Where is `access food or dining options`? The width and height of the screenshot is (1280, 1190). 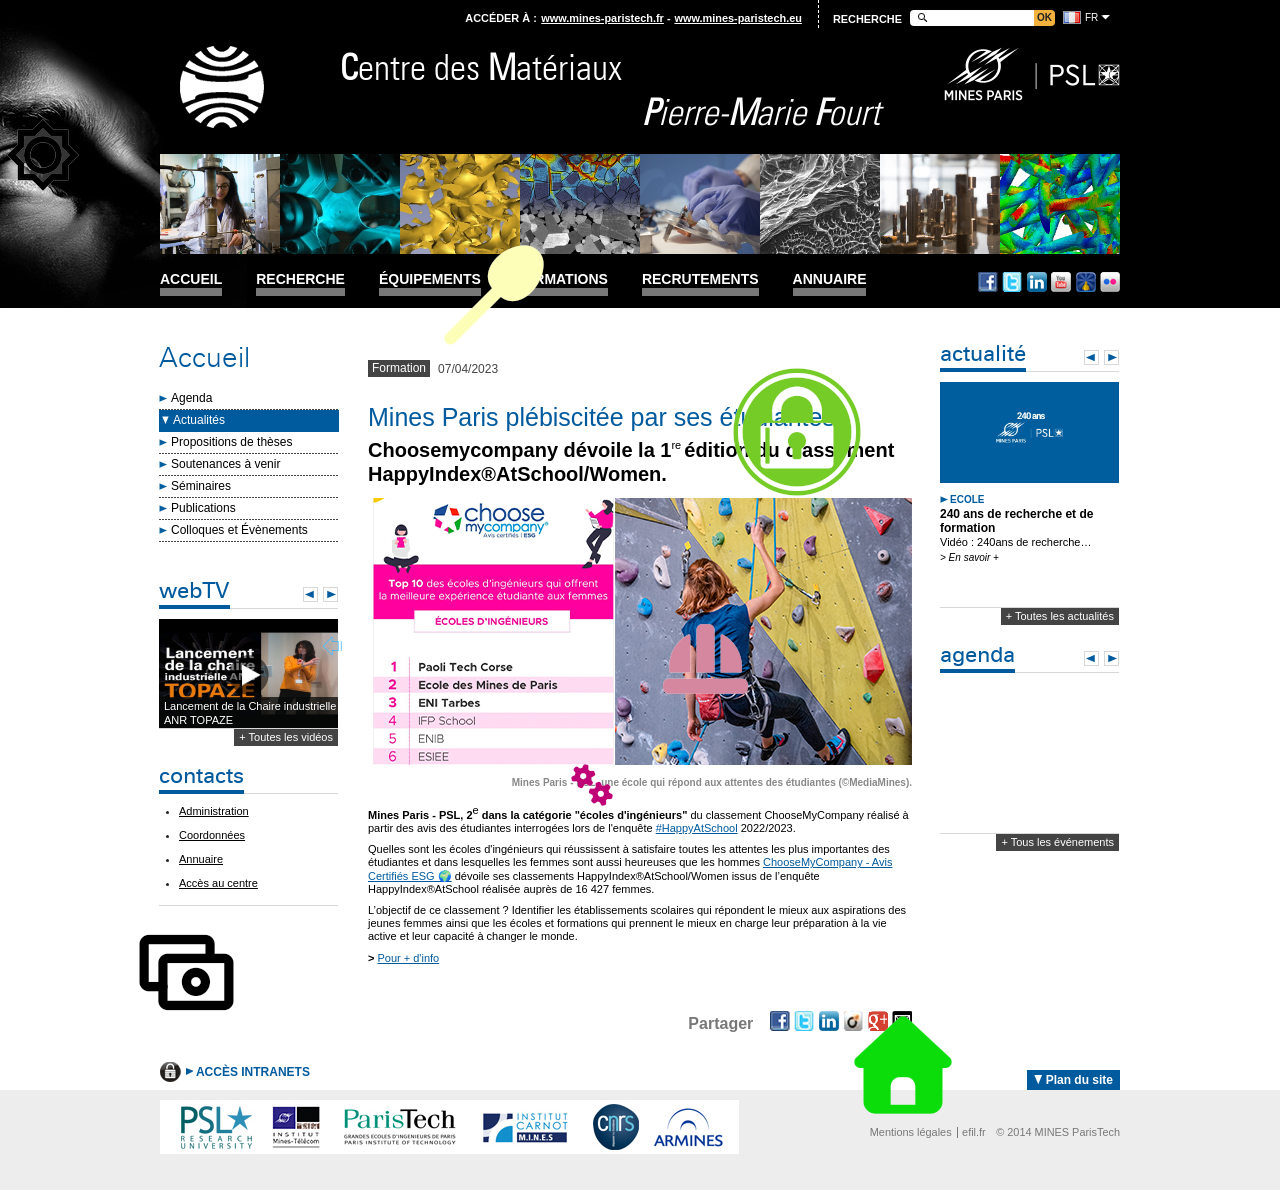 access food or dining options is located at coordinates (494, 295).